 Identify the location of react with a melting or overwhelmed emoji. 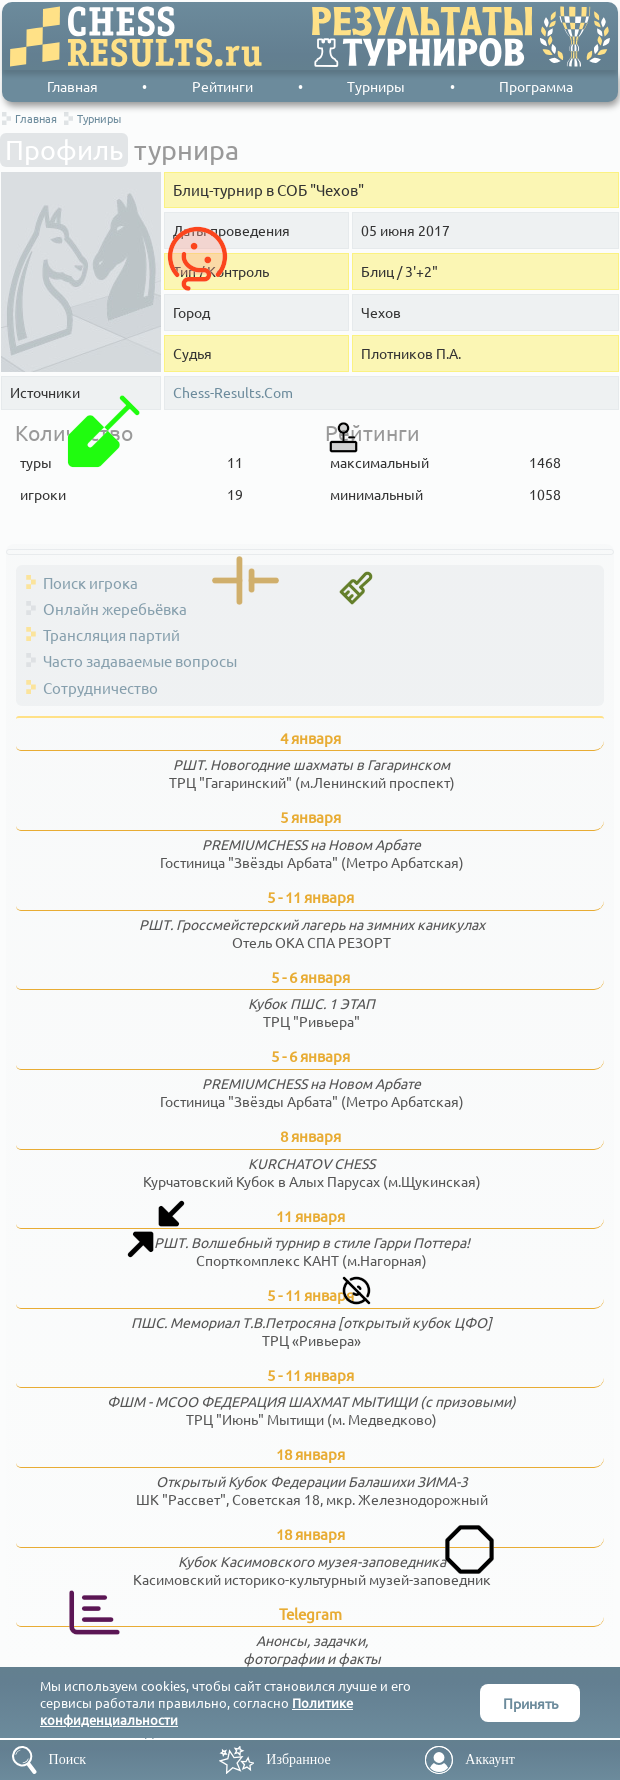
(197, 256).